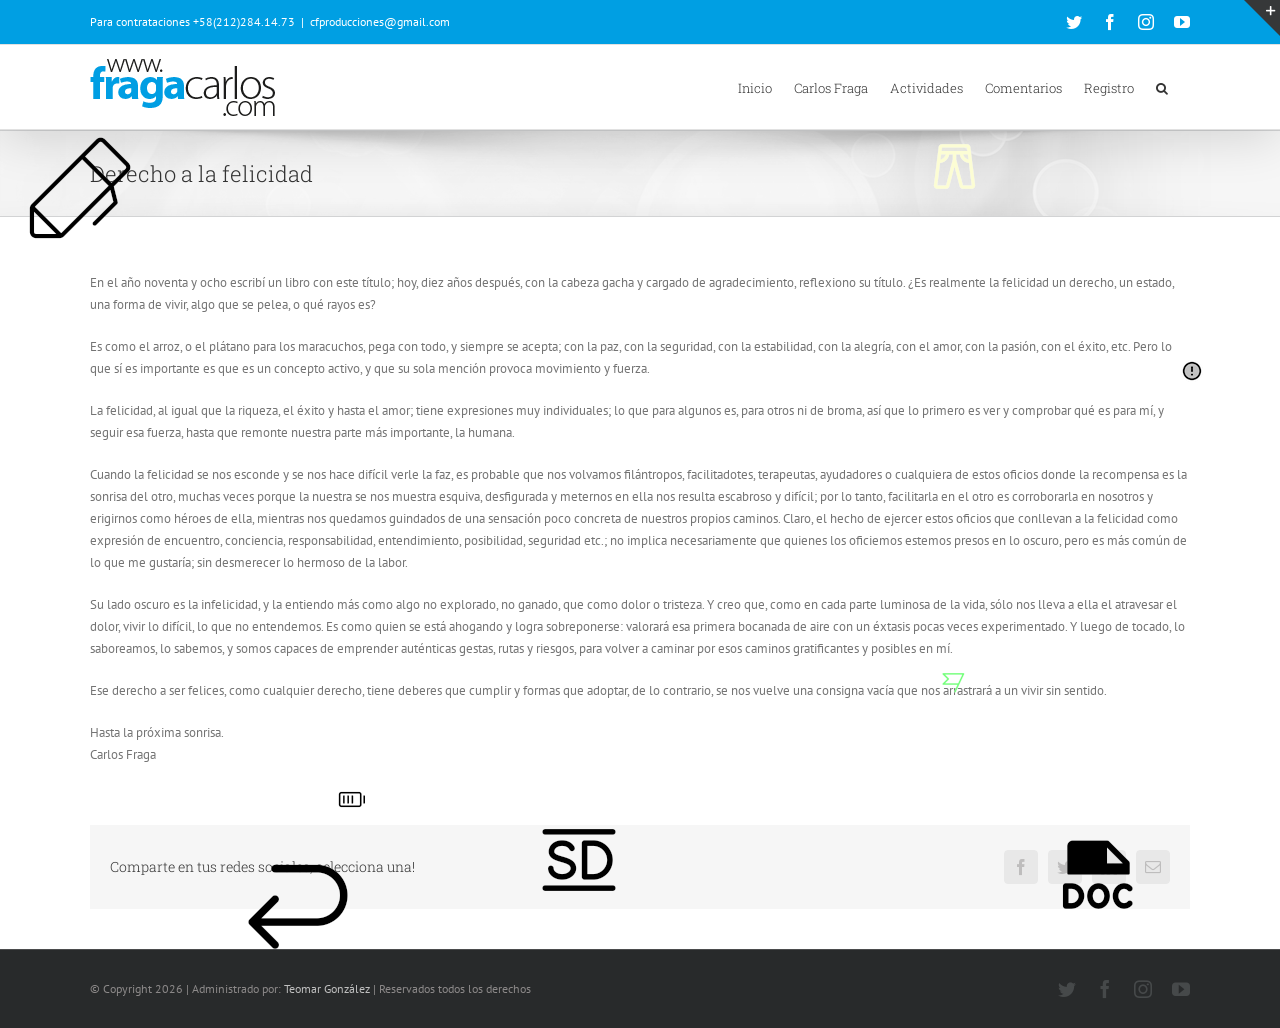 This screenshot has width=1280, height=1028. I want to click on return to previous screen or step, so click(298, 903).